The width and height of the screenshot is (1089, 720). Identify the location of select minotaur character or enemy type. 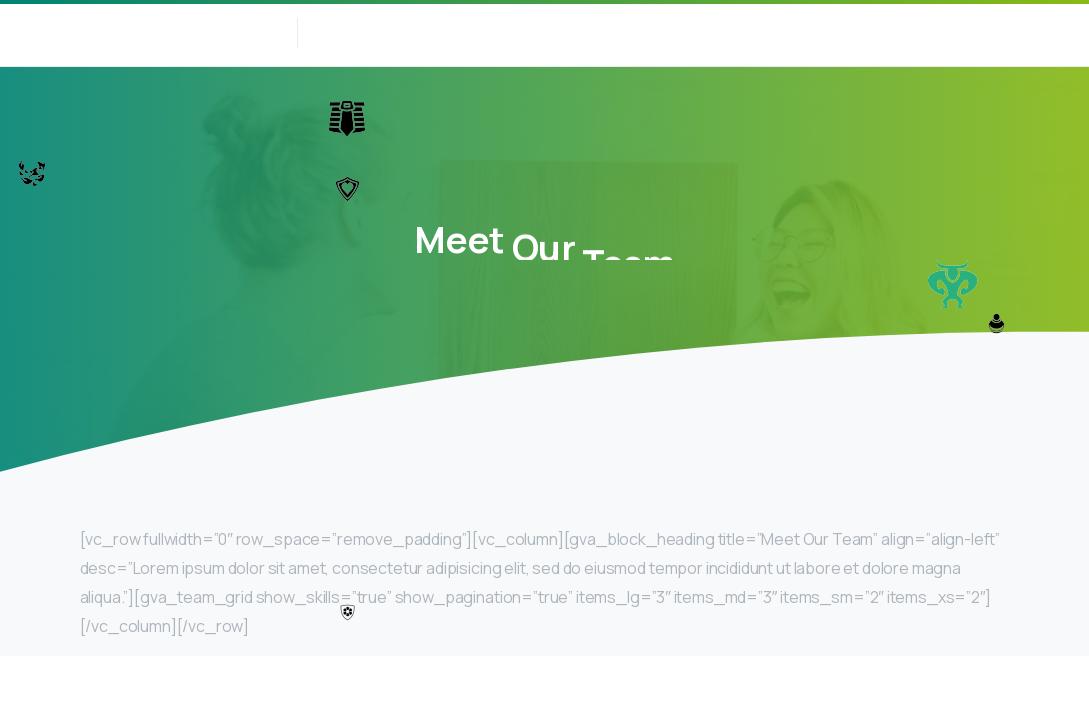
(952, 284).